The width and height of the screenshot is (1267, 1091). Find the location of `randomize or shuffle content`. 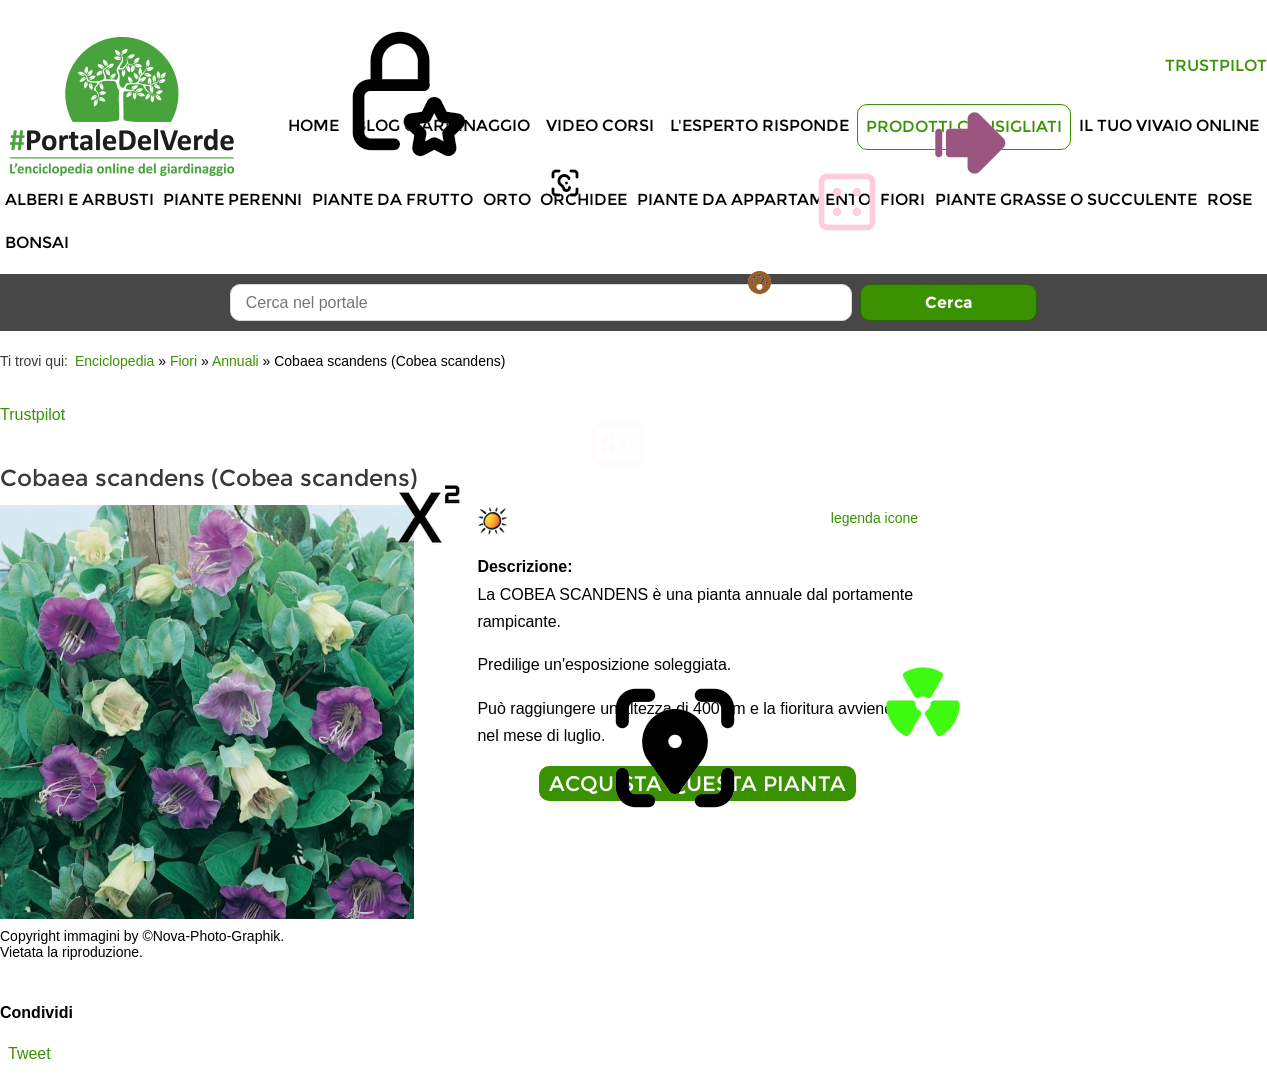

randomize or shuffle content is located at coordinates (847, 202).